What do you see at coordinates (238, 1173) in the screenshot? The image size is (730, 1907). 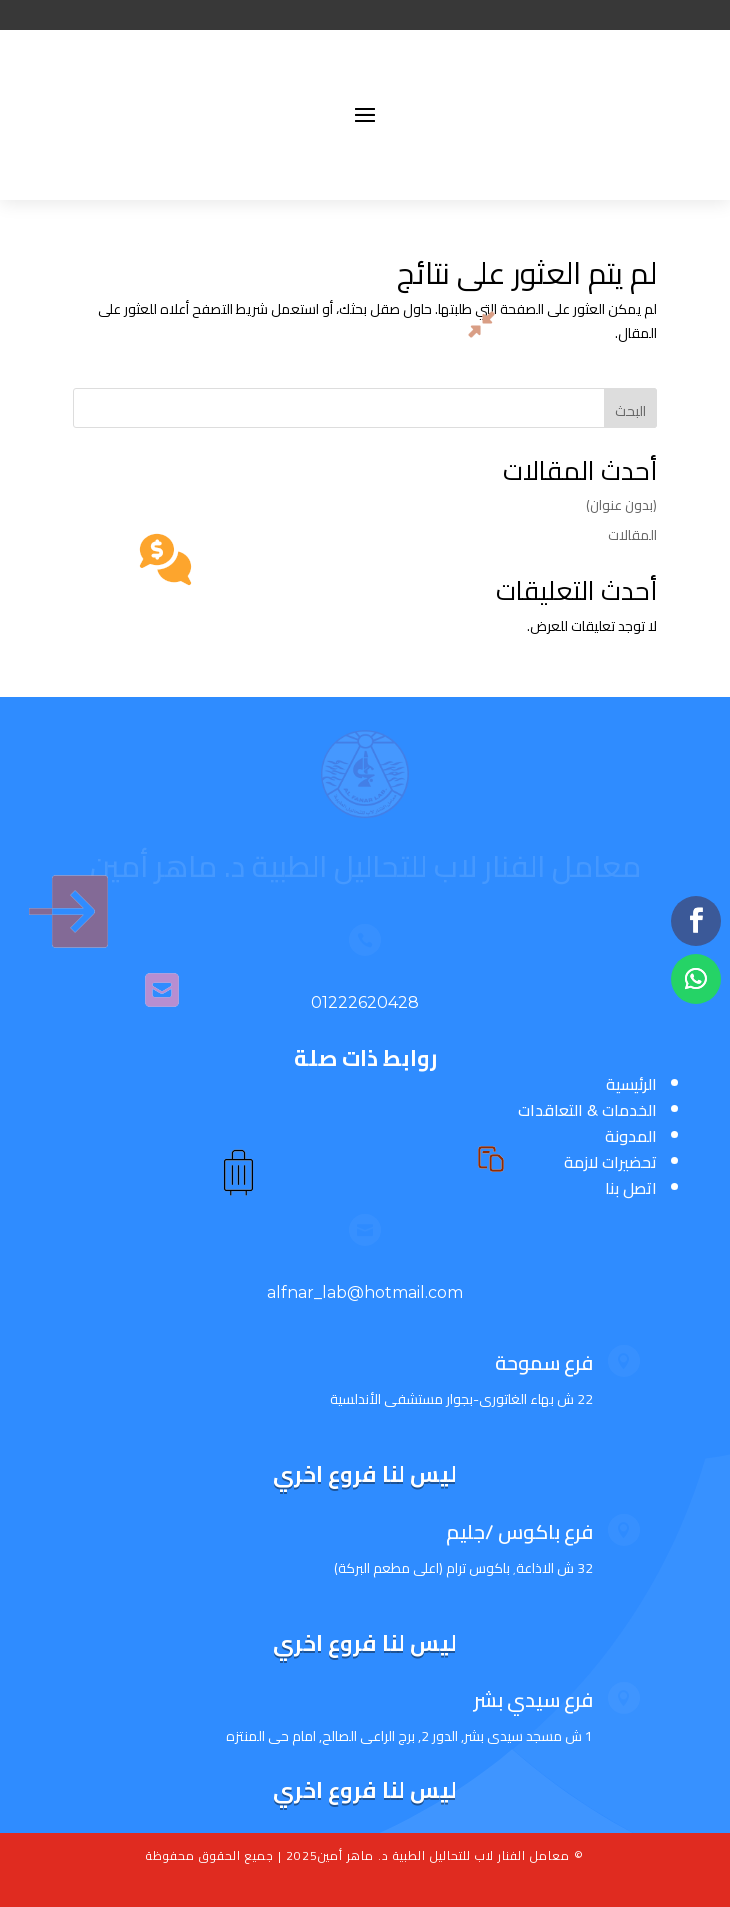 I see `access travel or trip planning features` at bounding box center [238, 1173].